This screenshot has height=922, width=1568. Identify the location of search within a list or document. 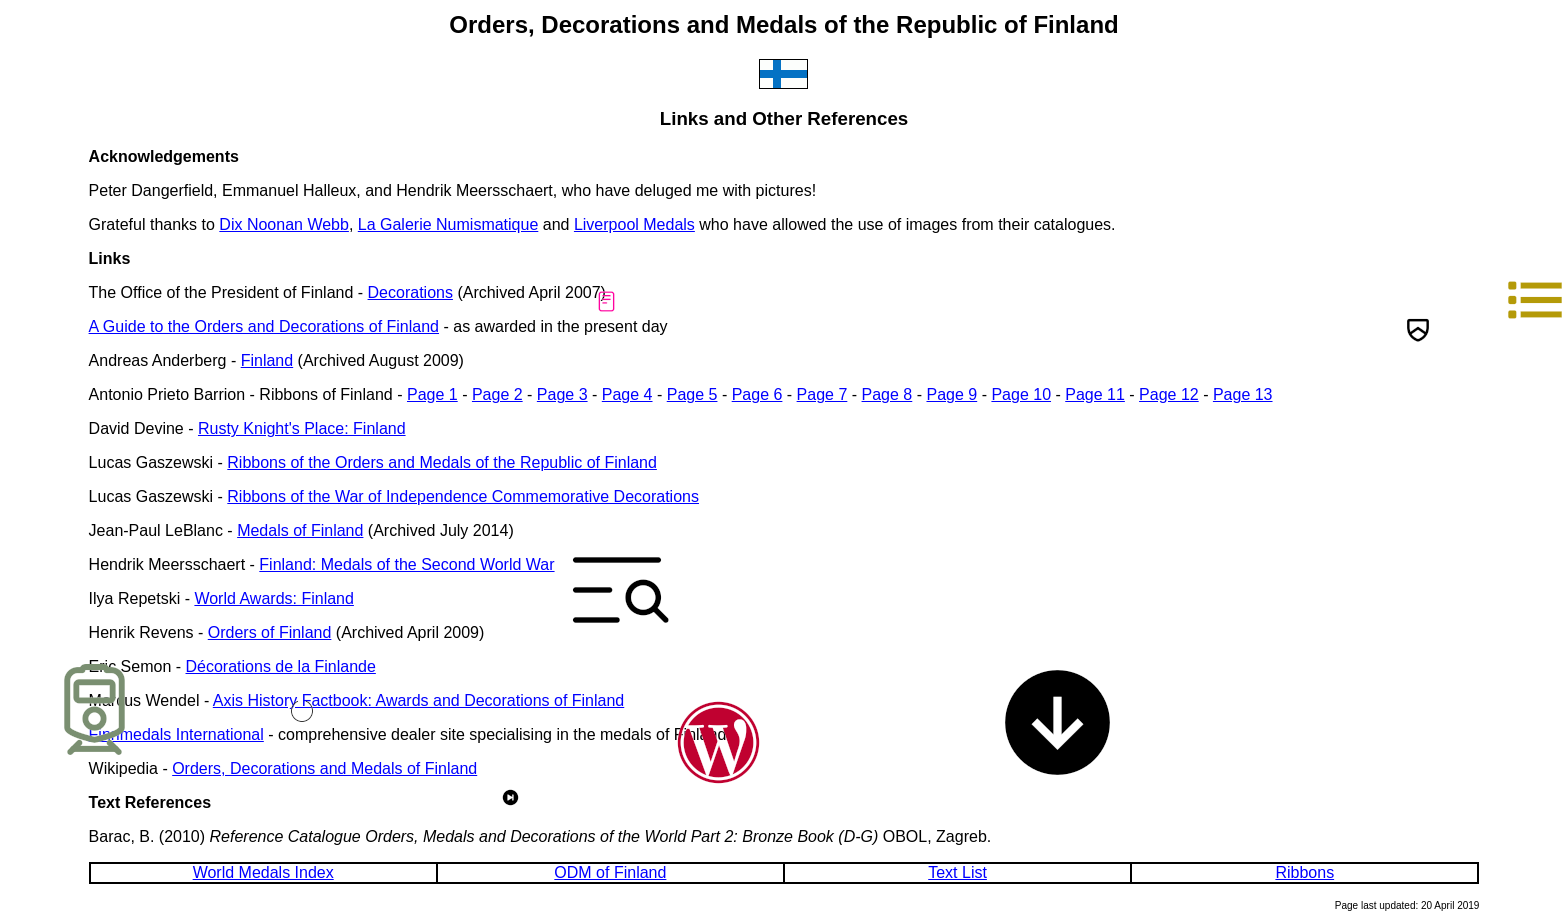
(617, 590).